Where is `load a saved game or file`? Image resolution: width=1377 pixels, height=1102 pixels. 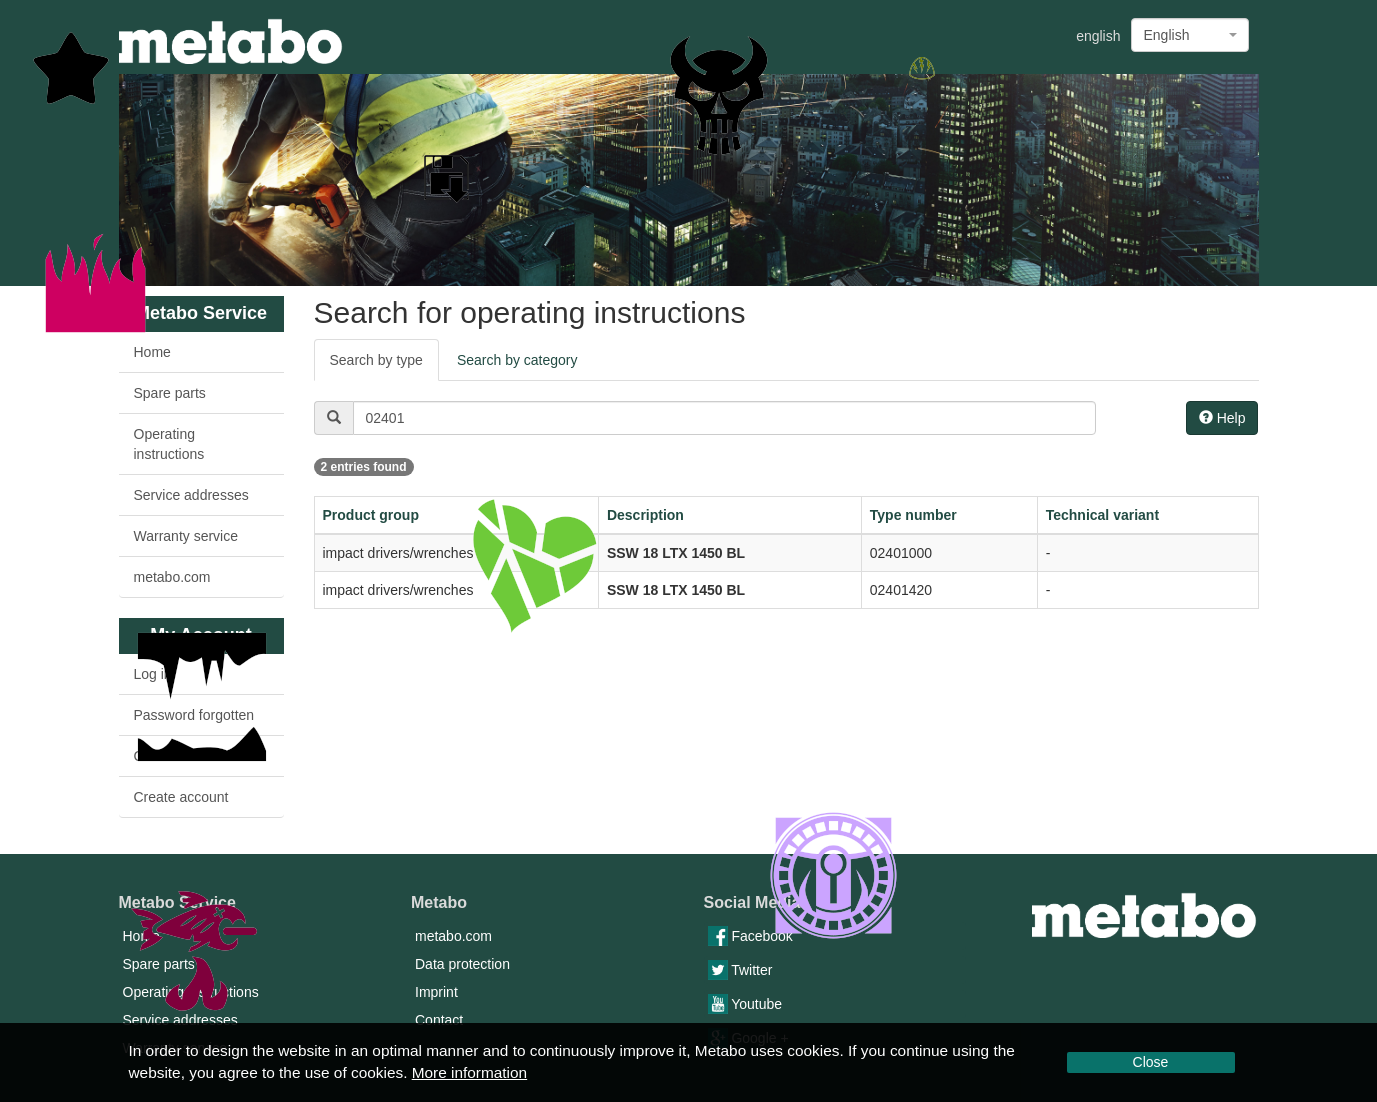
load a saved game or file is located at coordinates (446, 177).